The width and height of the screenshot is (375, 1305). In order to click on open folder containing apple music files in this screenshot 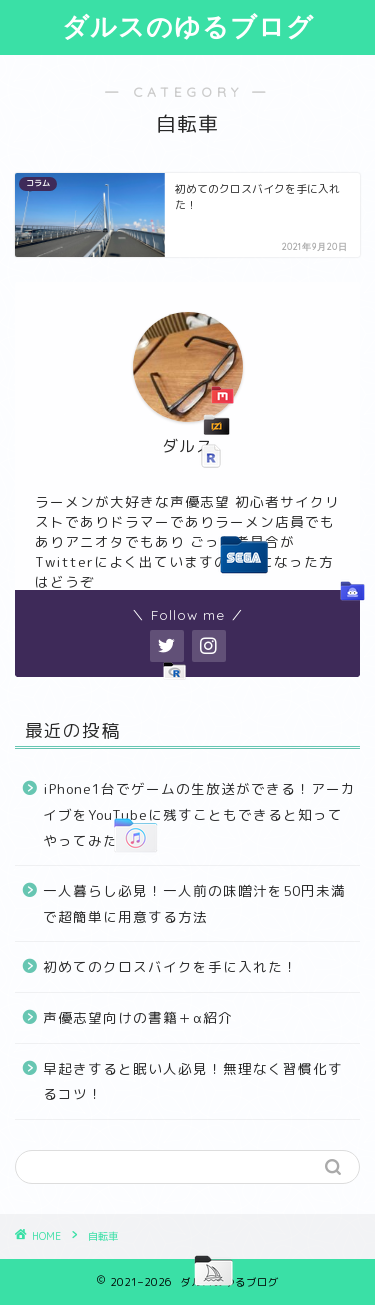, I will do `click(135, 836)`.